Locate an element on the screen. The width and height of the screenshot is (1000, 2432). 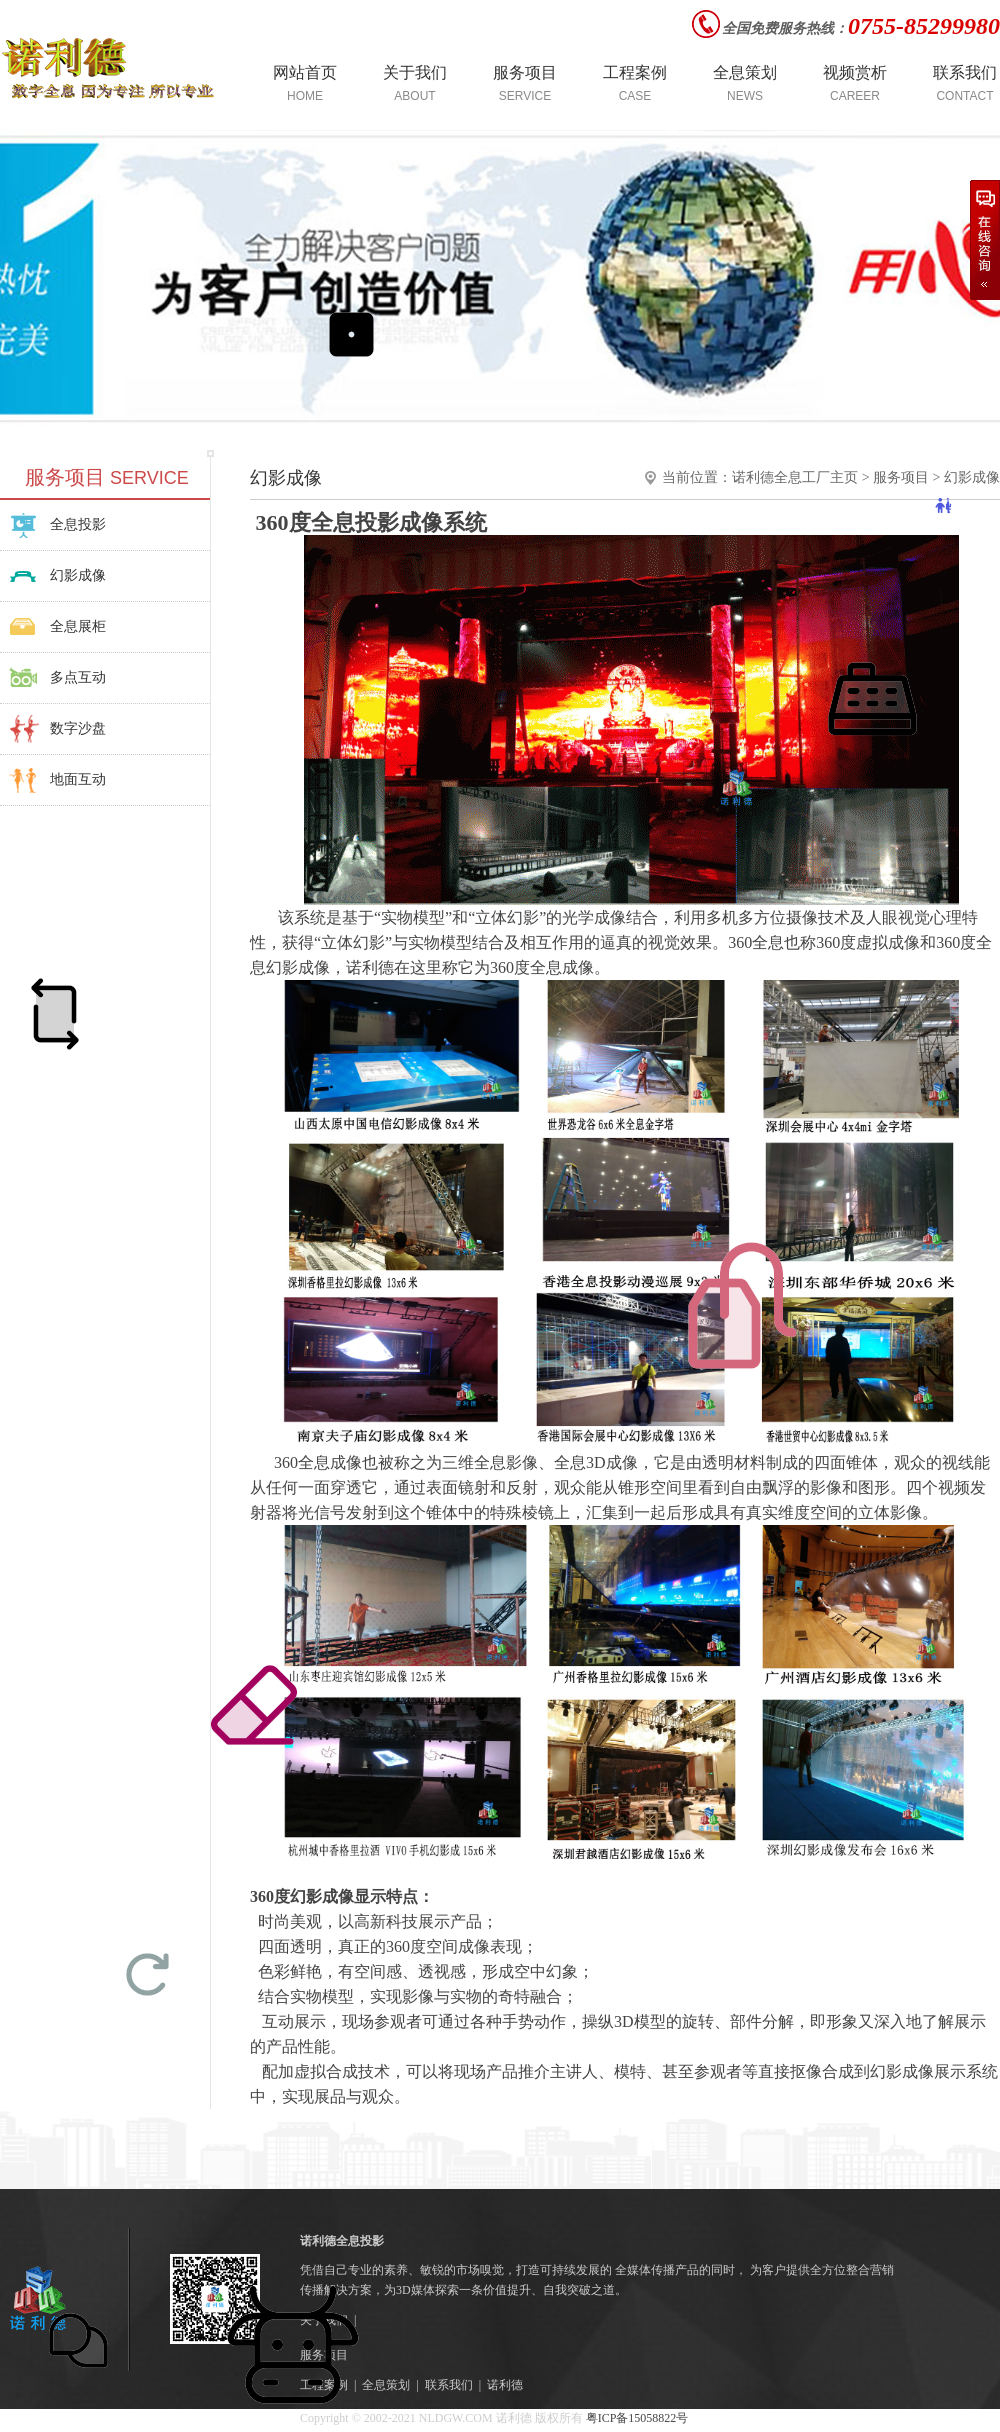
tea or hot beverage options is located at coordinates (738, 1310).